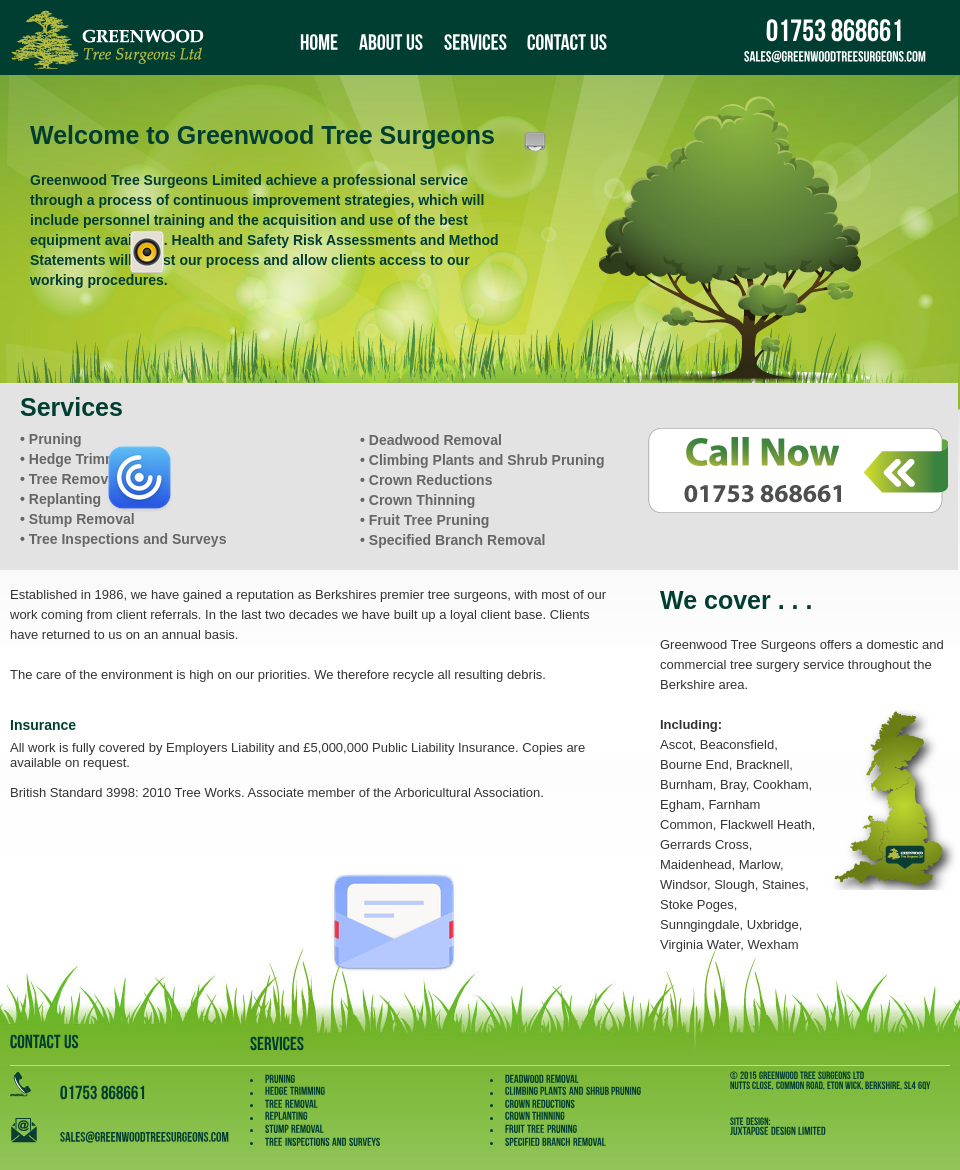  Describe the element at coordinates (139, 477) in the screenshot. I see `open citrix workspace app` at that location.